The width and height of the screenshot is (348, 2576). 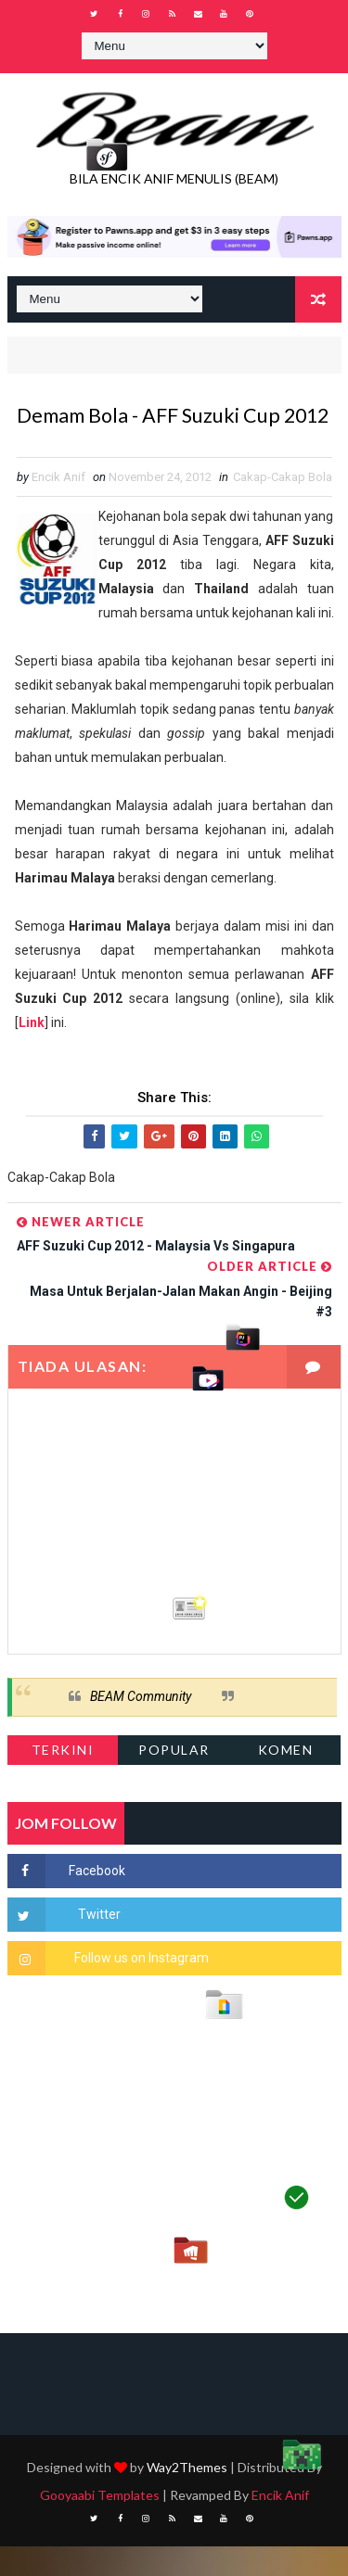 What do you see at coordinates (107, 156) in the screenshot?
I see `open symfony project folder` at bounding box center [107, 156].